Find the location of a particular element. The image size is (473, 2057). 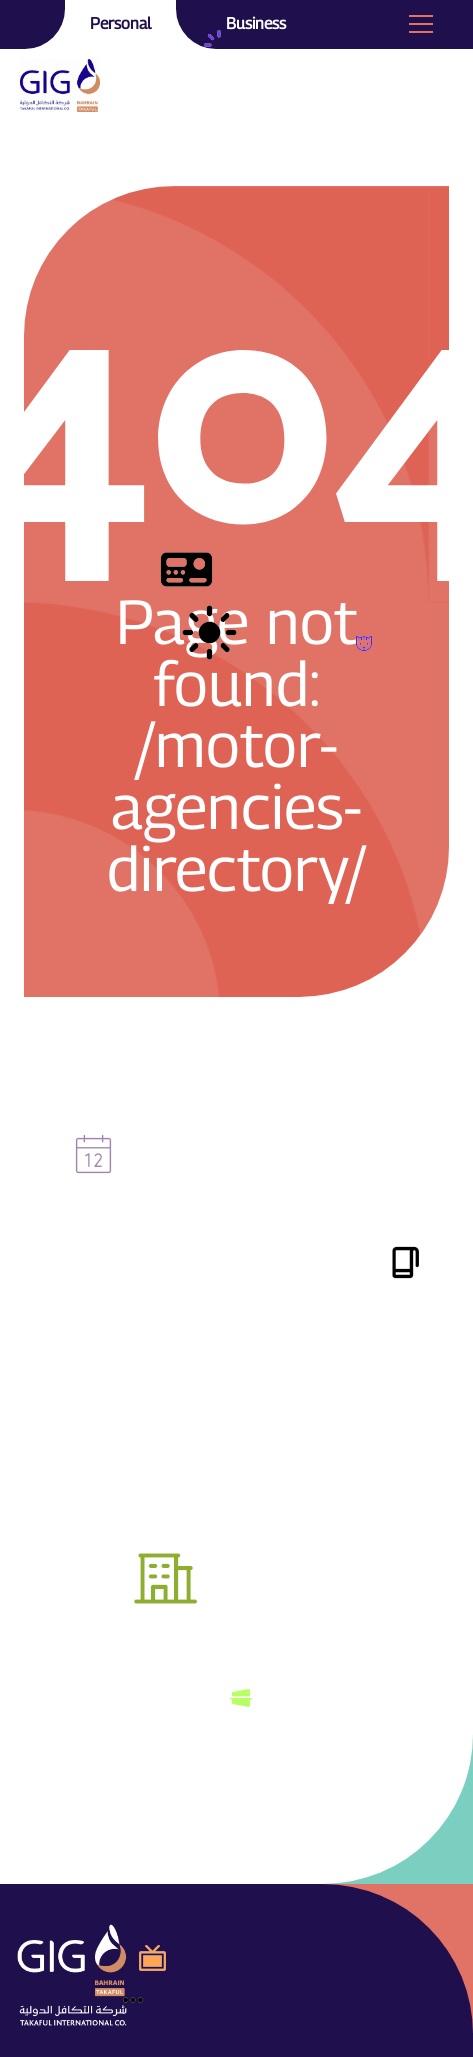

view digital tachograph or driving recorder data is located at coordinates (186, 569).